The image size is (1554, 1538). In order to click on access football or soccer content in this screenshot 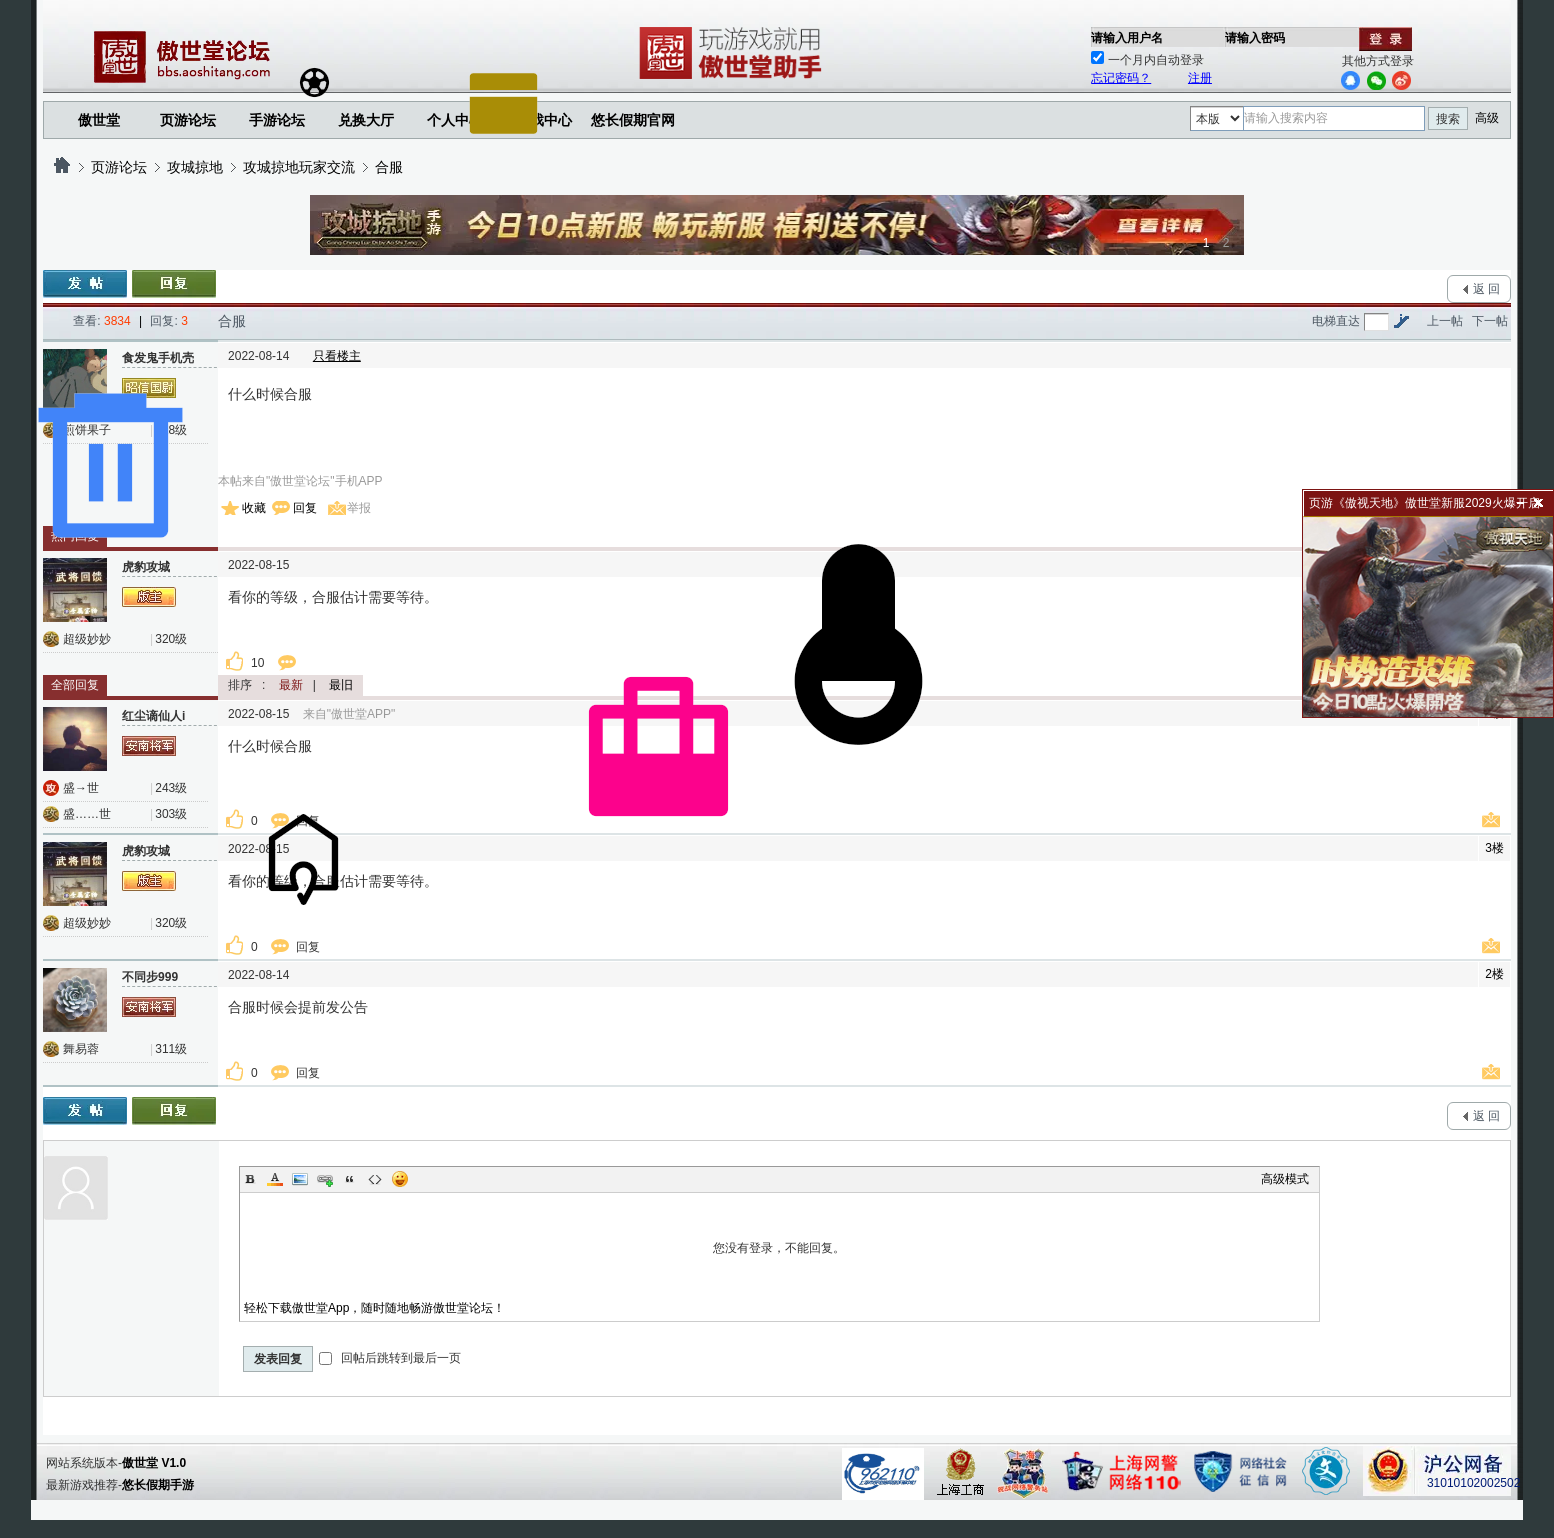, I will do `click(314, 82)`.